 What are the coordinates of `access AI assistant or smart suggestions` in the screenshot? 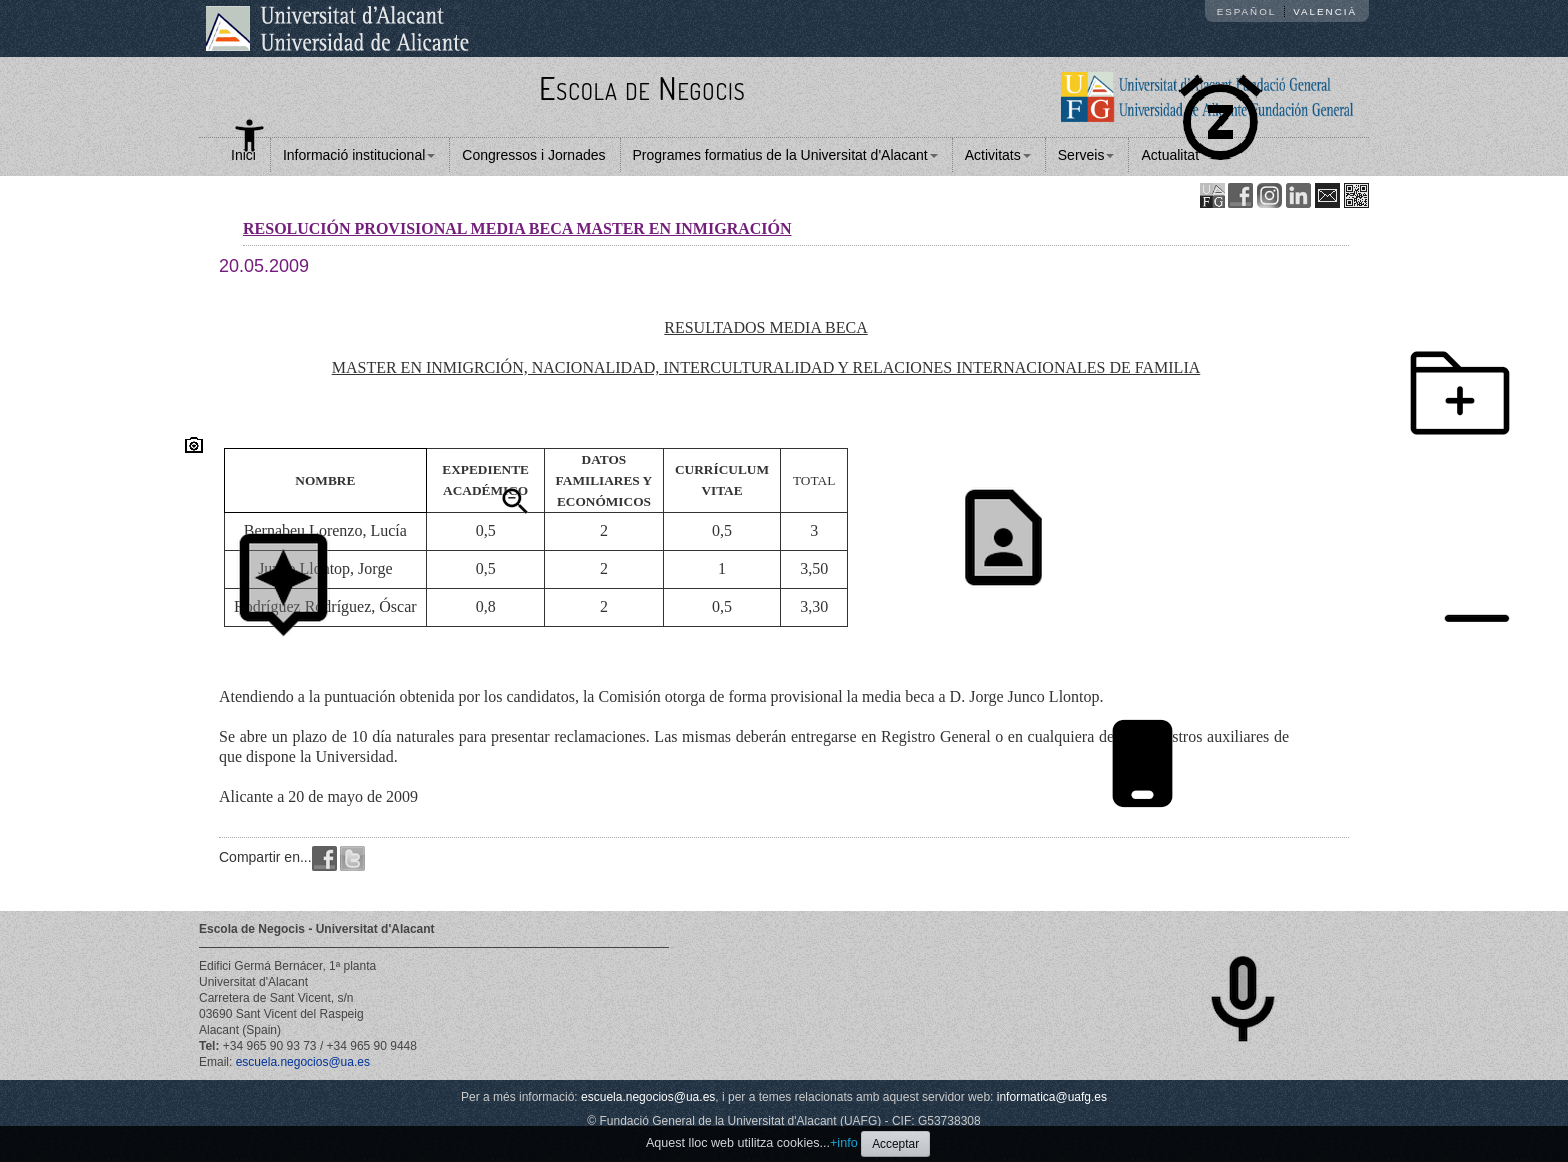 It's located at (283, 582).